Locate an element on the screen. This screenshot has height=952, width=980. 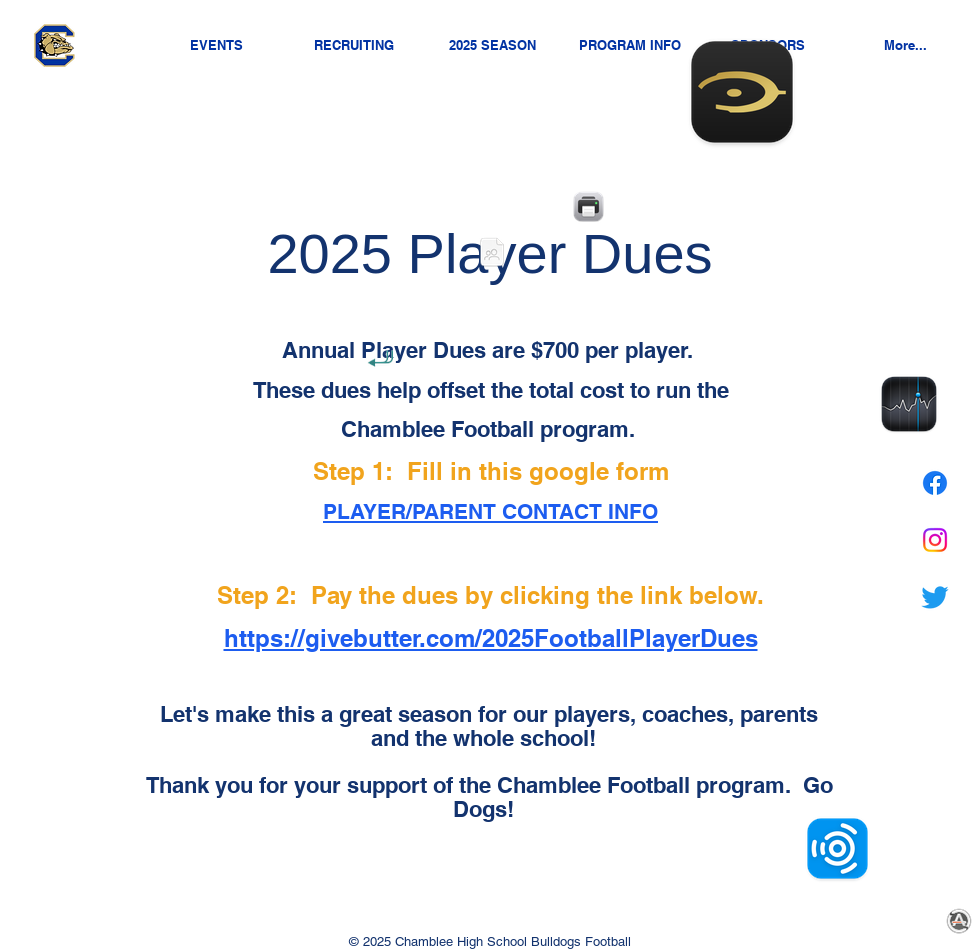
open the halo app is located at coordinates (742, 92).